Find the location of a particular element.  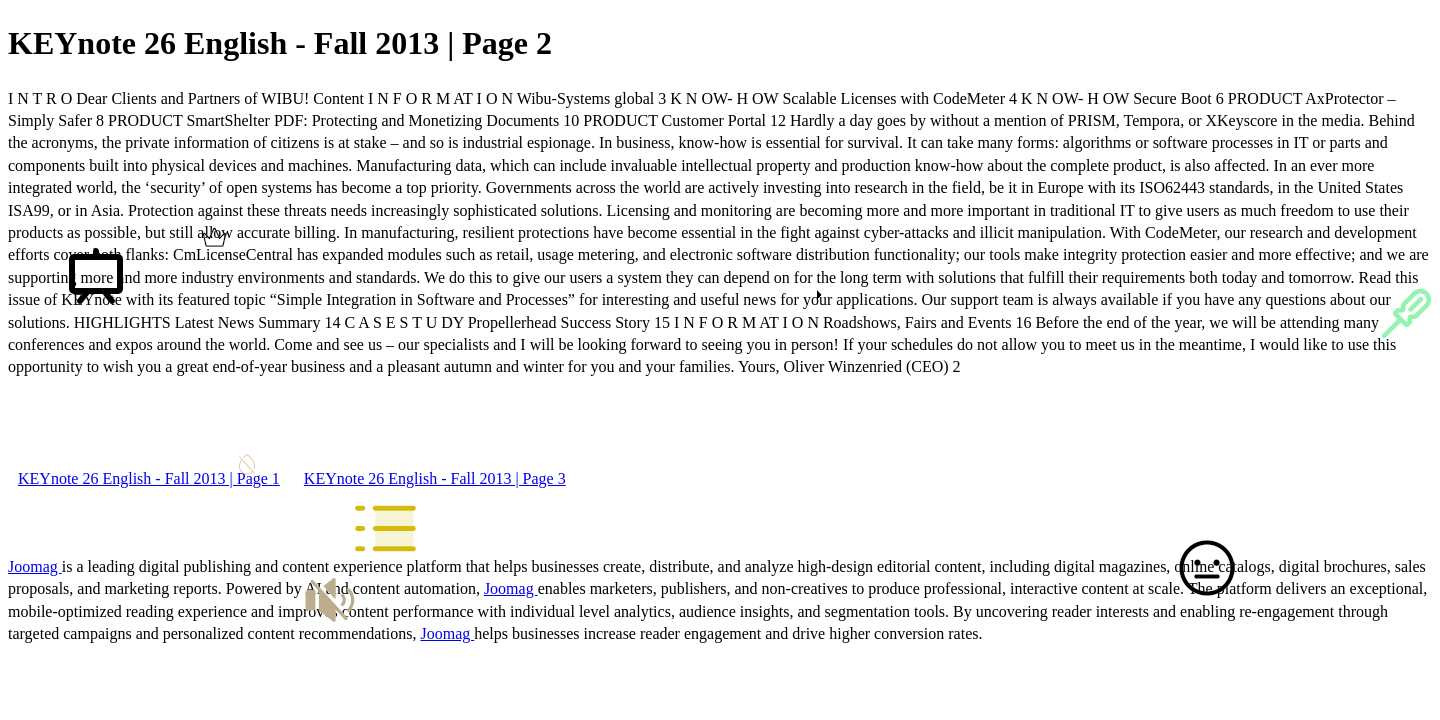

start or view a presentation is located at coordinates (96, 277).